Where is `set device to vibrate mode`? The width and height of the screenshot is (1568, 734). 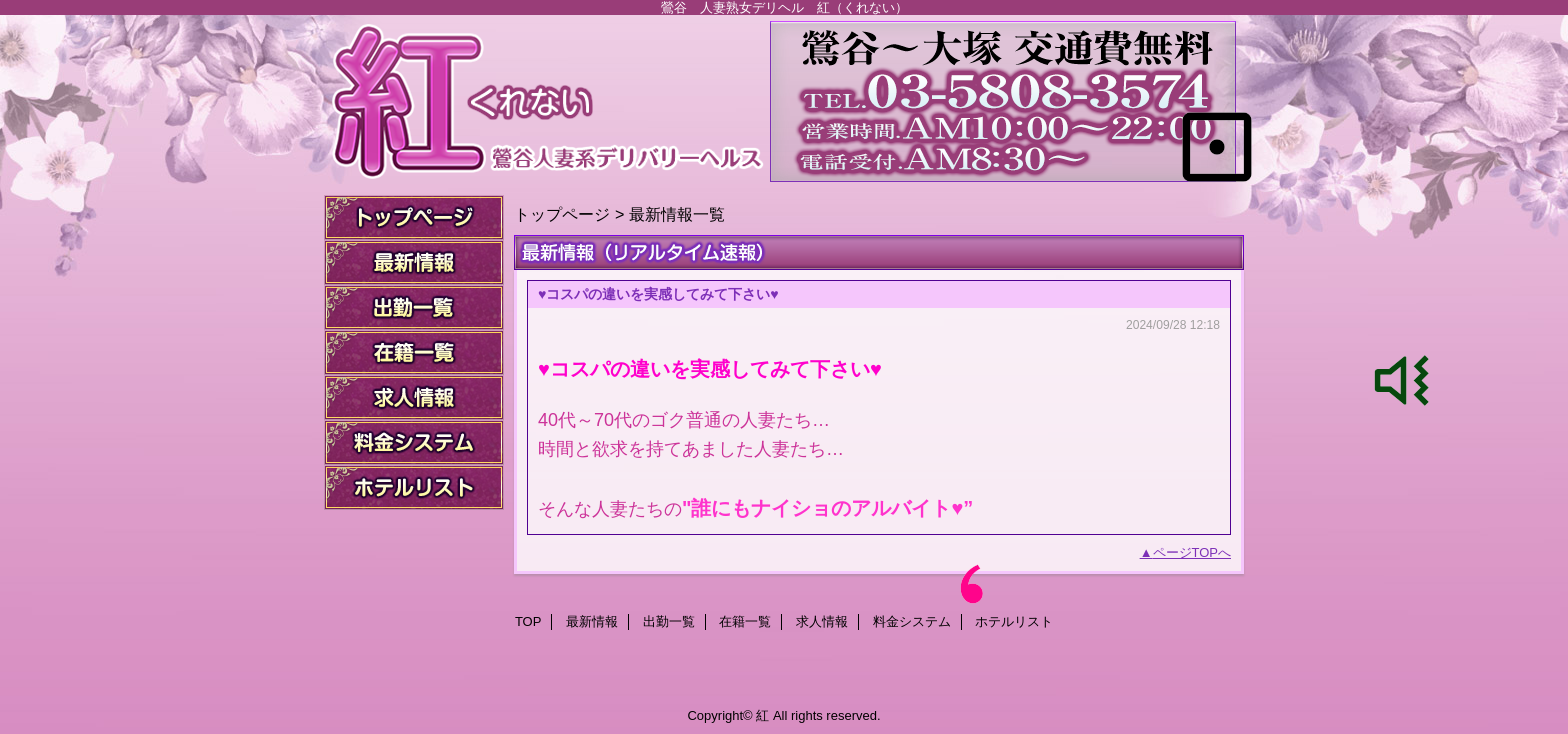
set device to vibrate mode is located at coordinates (1403, 380).